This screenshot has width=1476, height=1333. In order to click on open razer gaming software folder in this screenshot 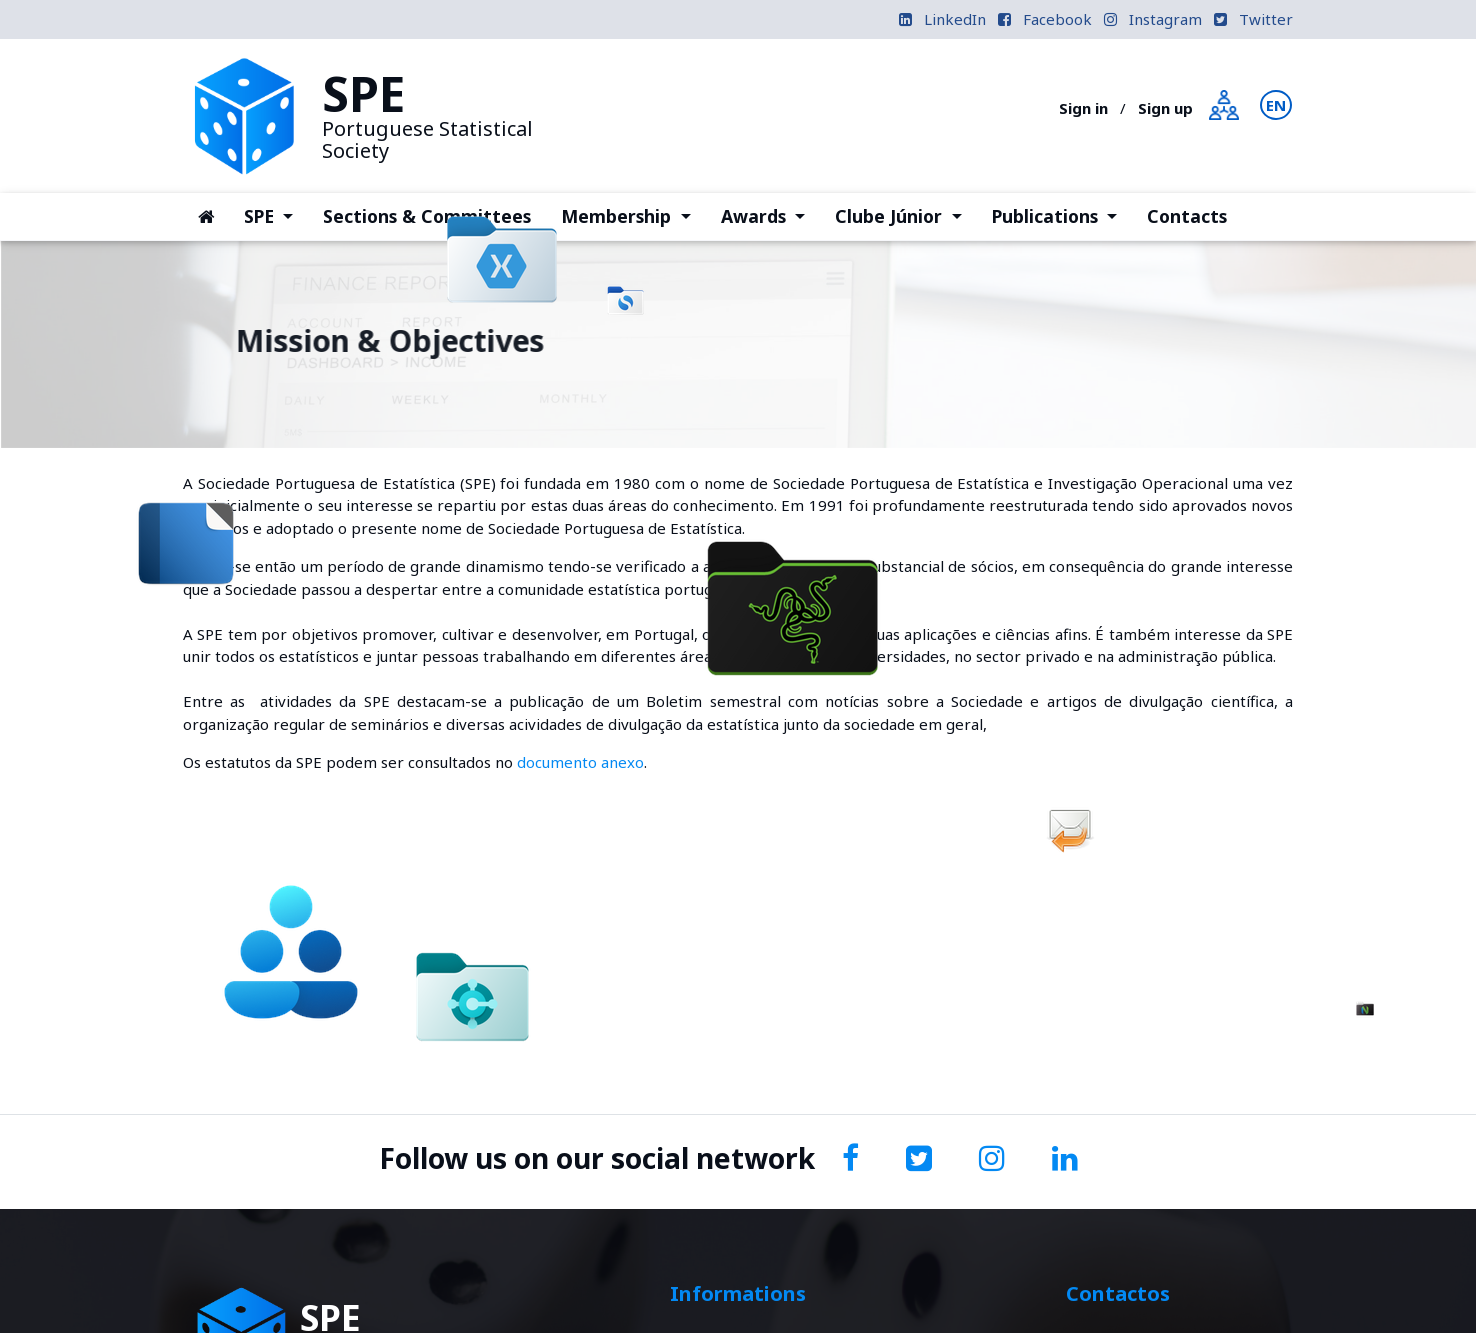, I will do `click(792, 613)`.